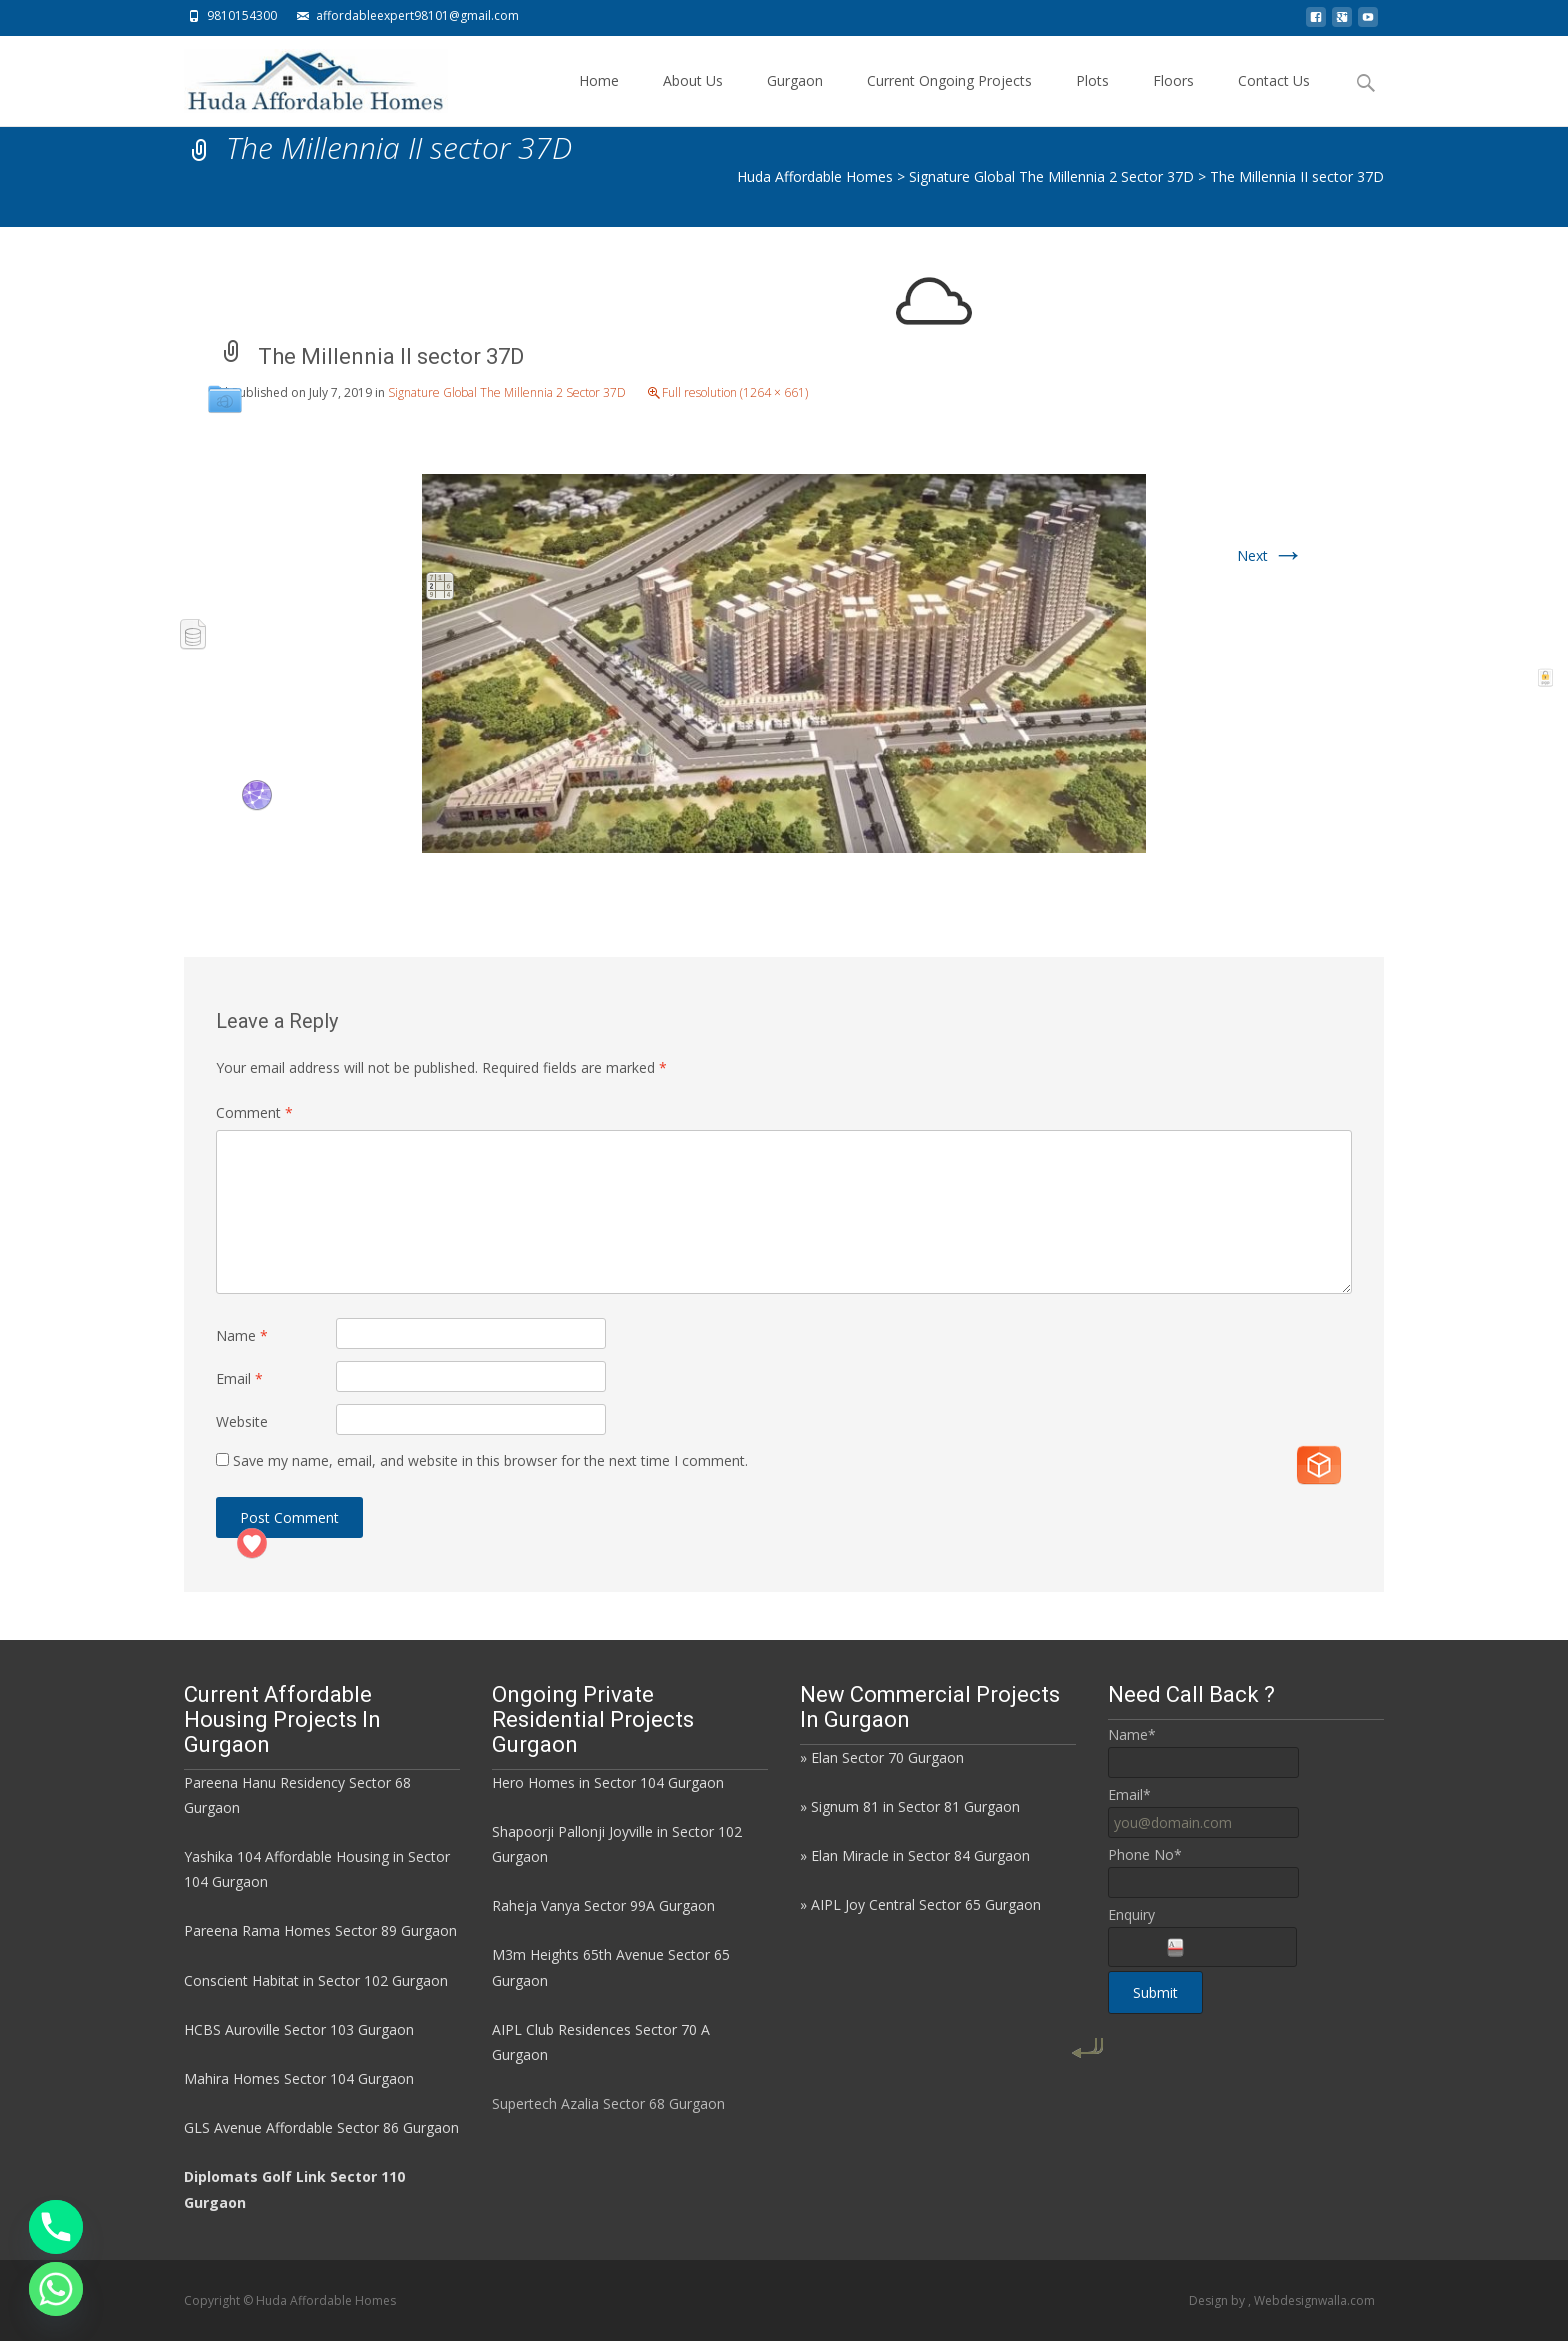 The height and width of the screenshot is (2341, 1568). I want to click on open a database file, so click(193, 634).